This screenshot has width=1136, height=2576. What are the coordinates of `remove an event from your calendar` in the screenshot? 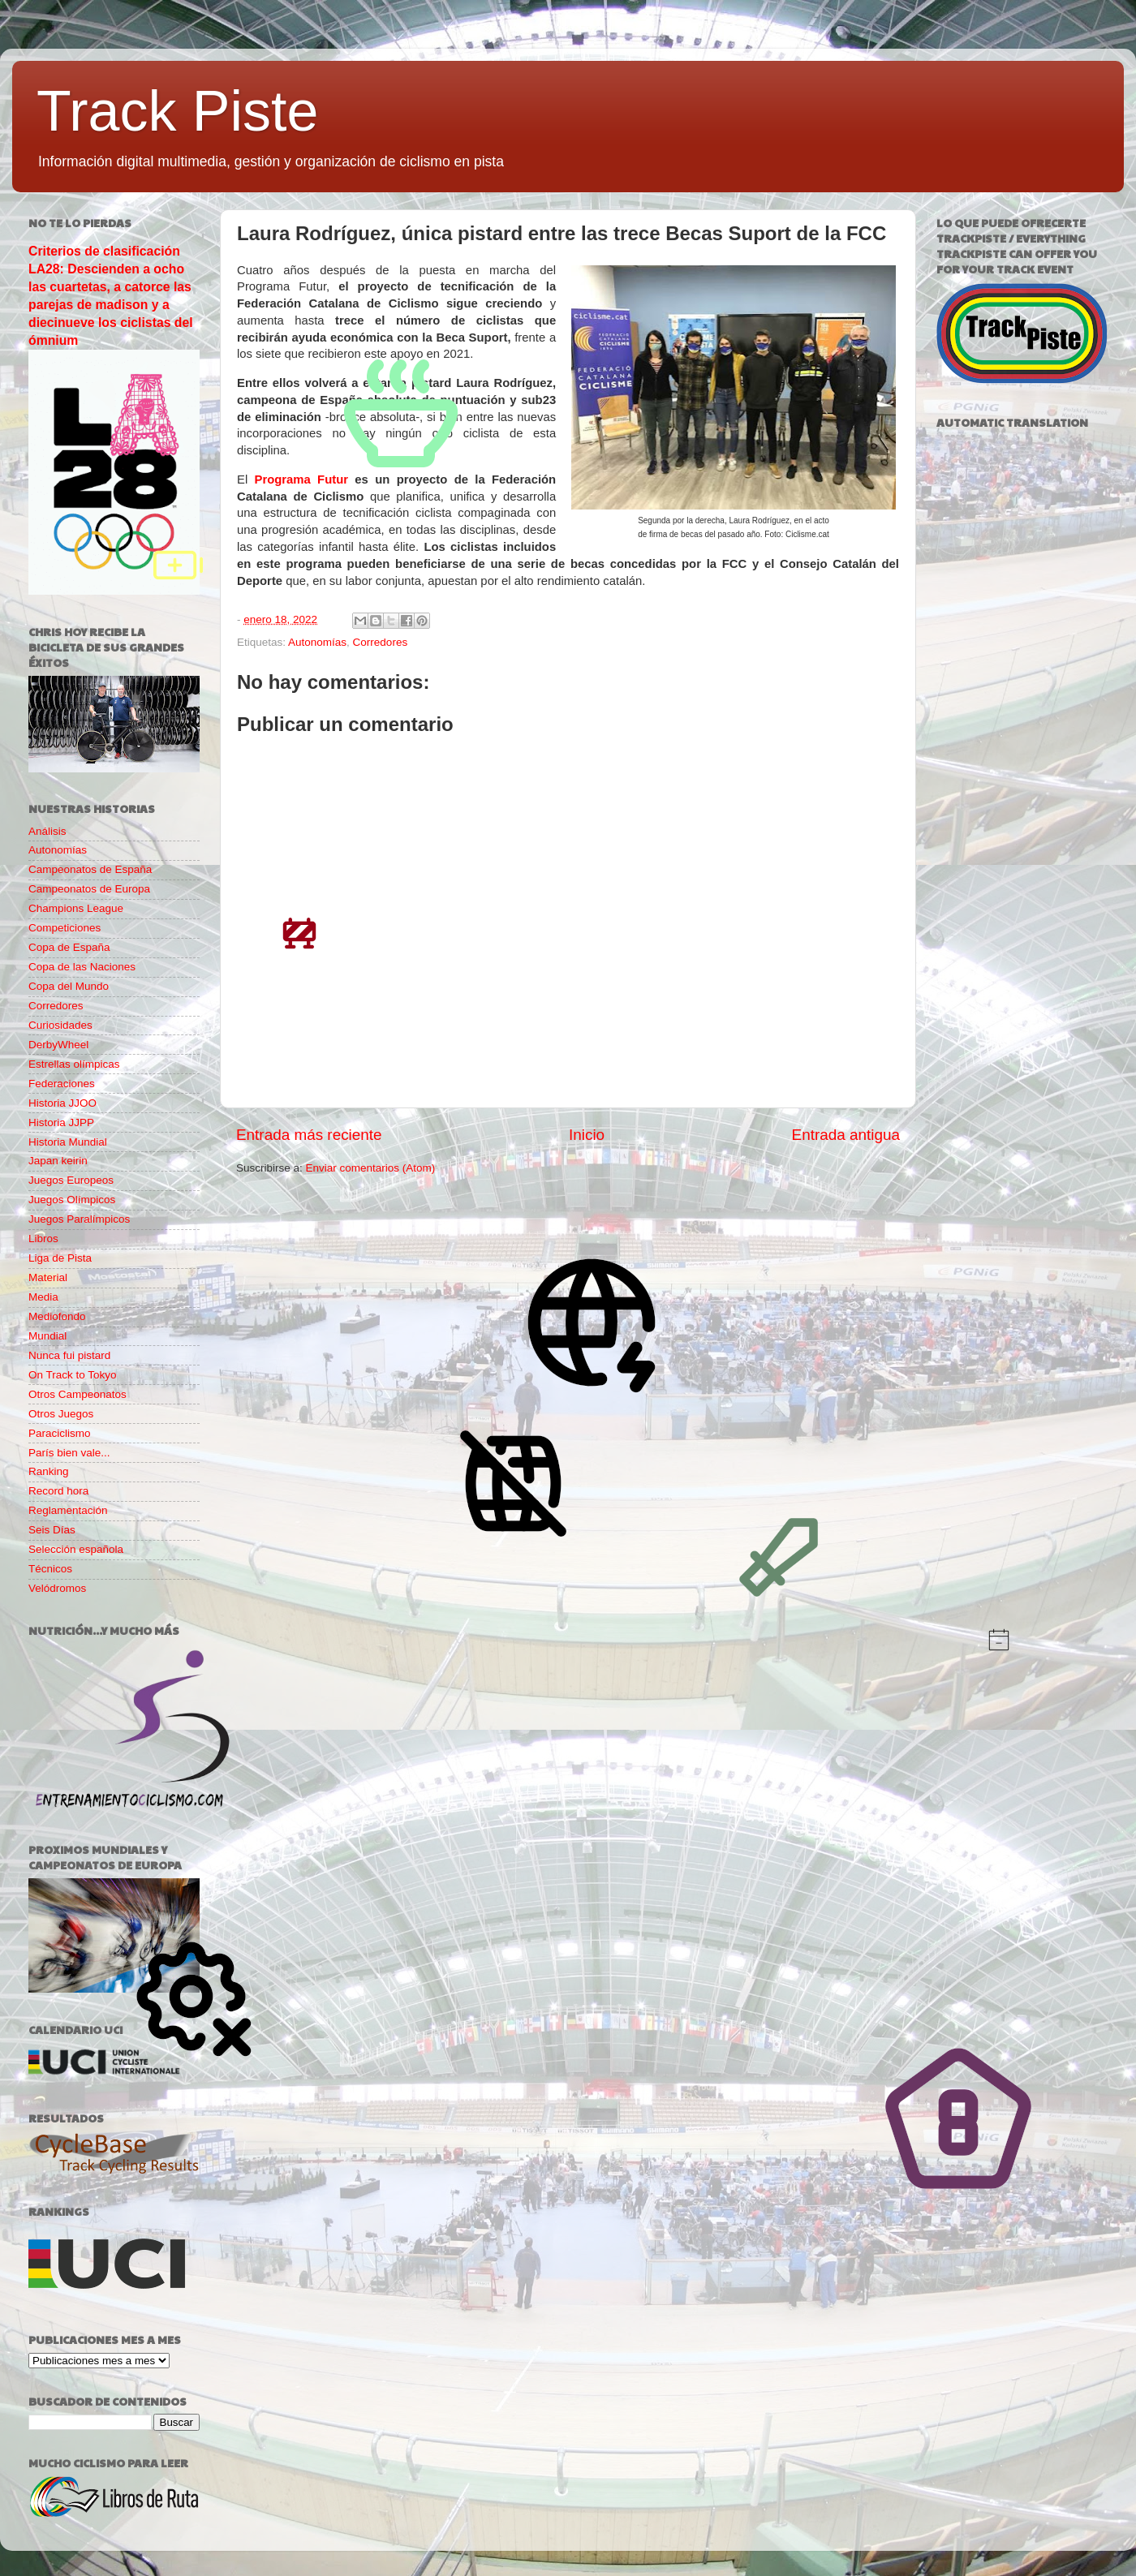 It's located at (999, 1641).